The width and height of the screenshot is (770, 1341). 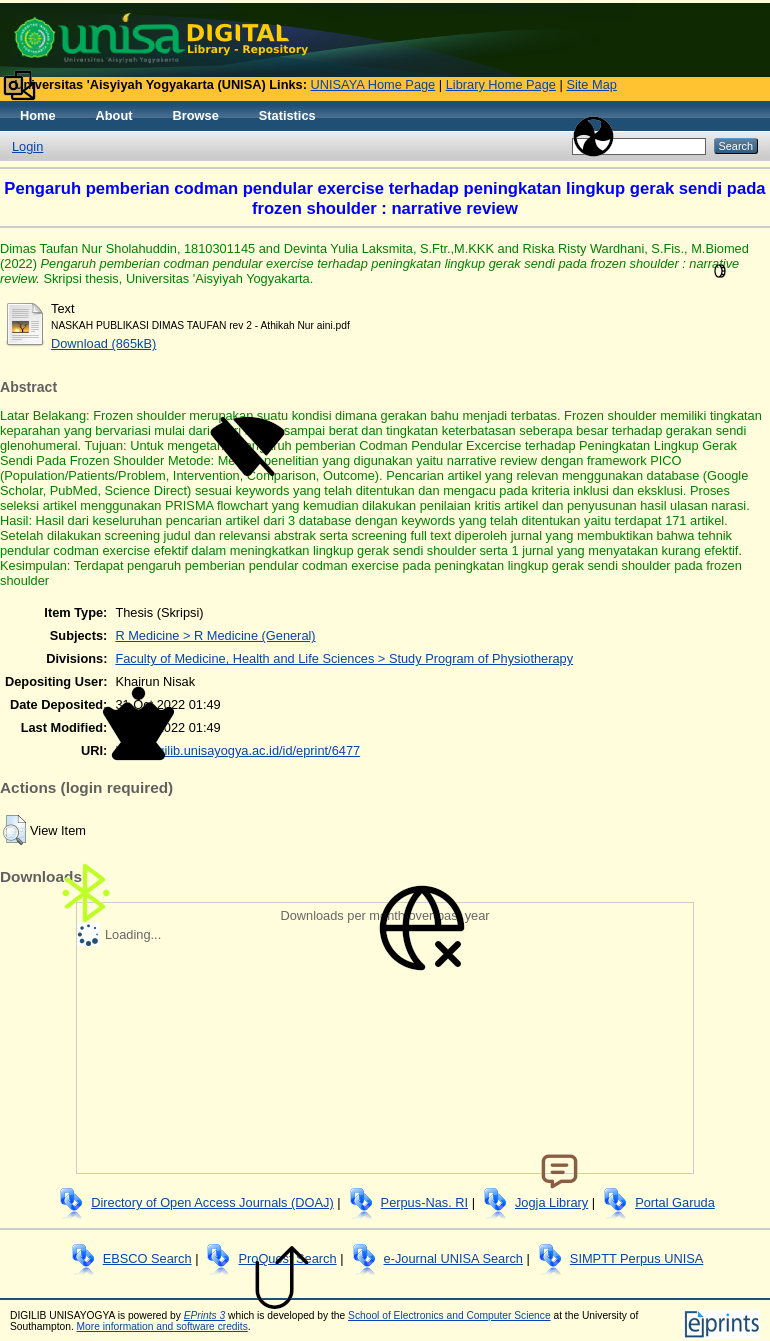 What do you see at coordinates (422, 928) in the screenshot?
I see `no internet connection` at bounding box center [422, 928].